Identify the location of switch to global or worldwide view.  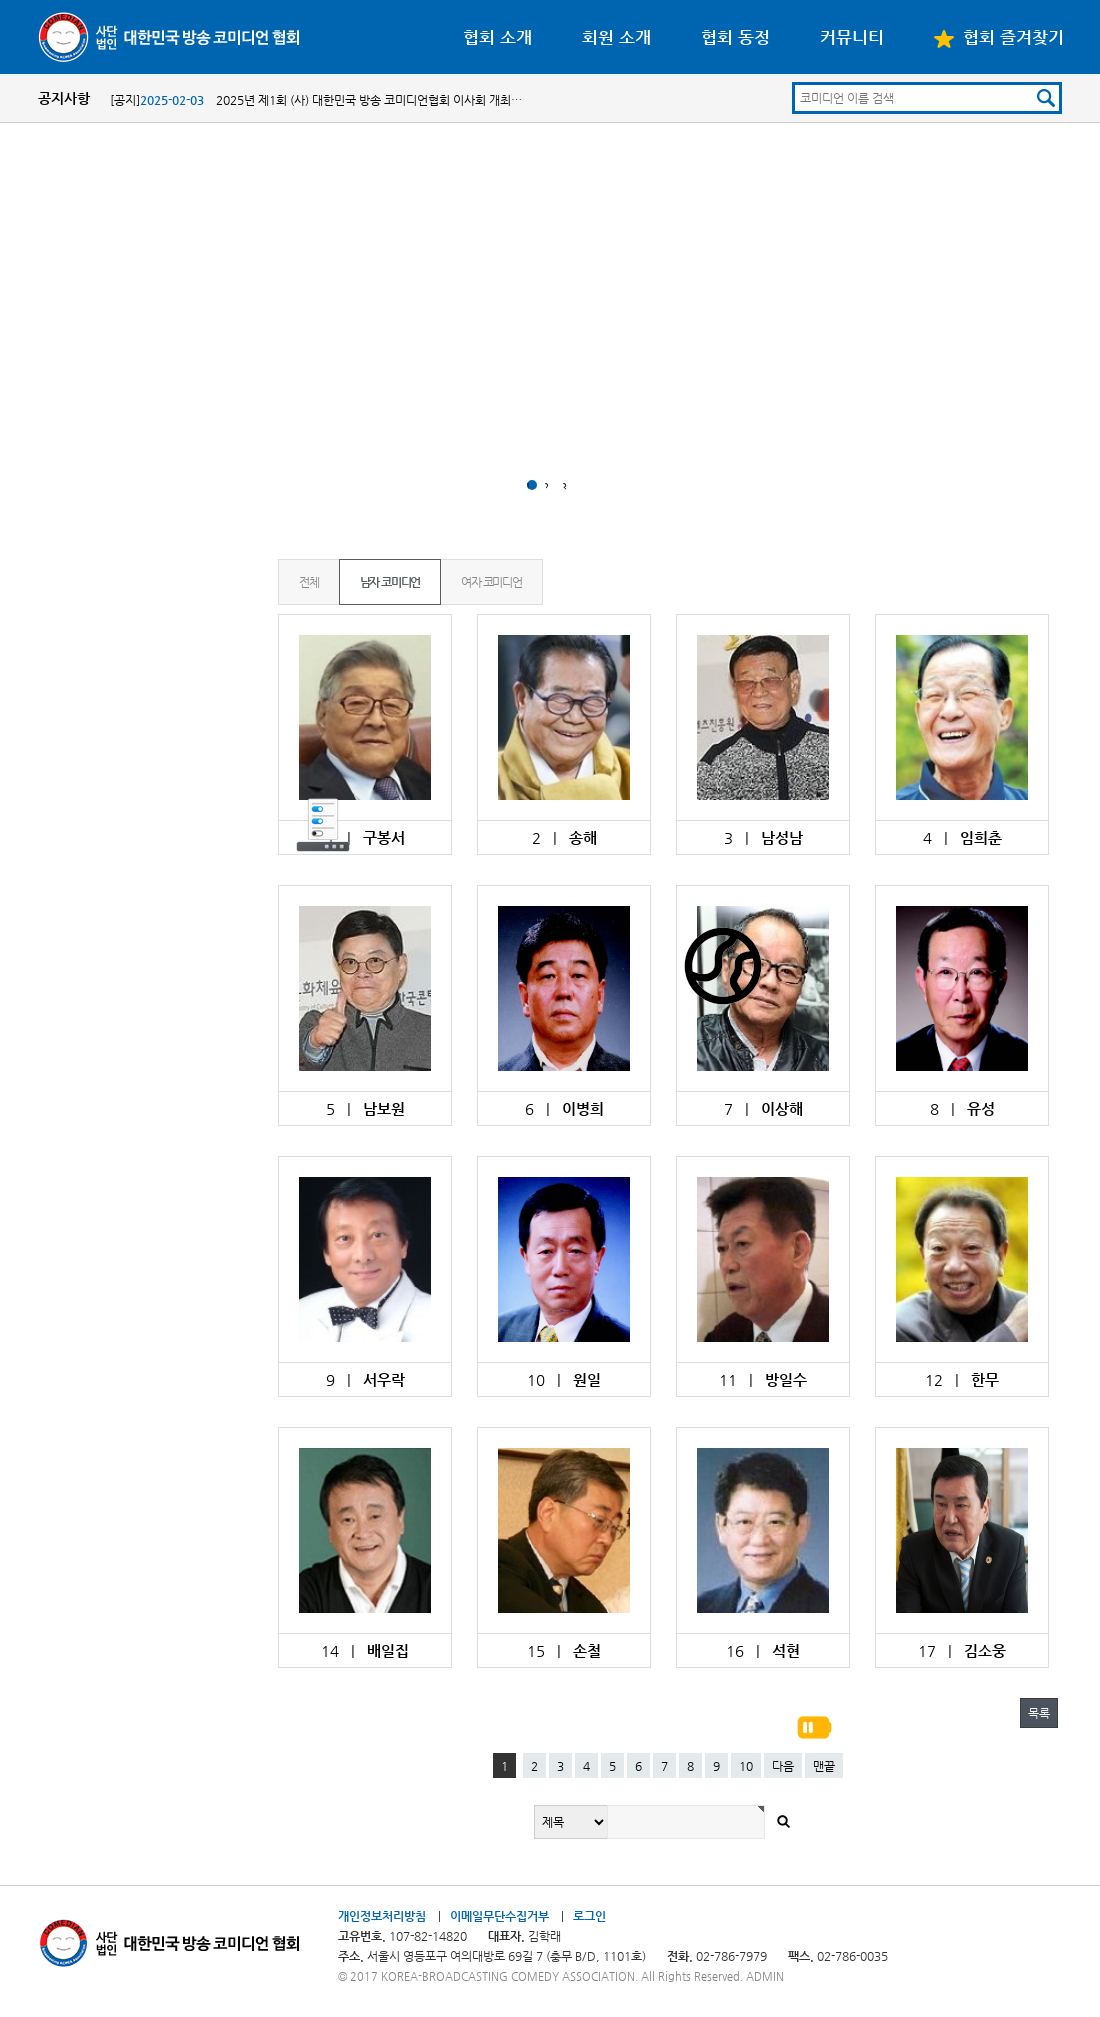
(723, 966).